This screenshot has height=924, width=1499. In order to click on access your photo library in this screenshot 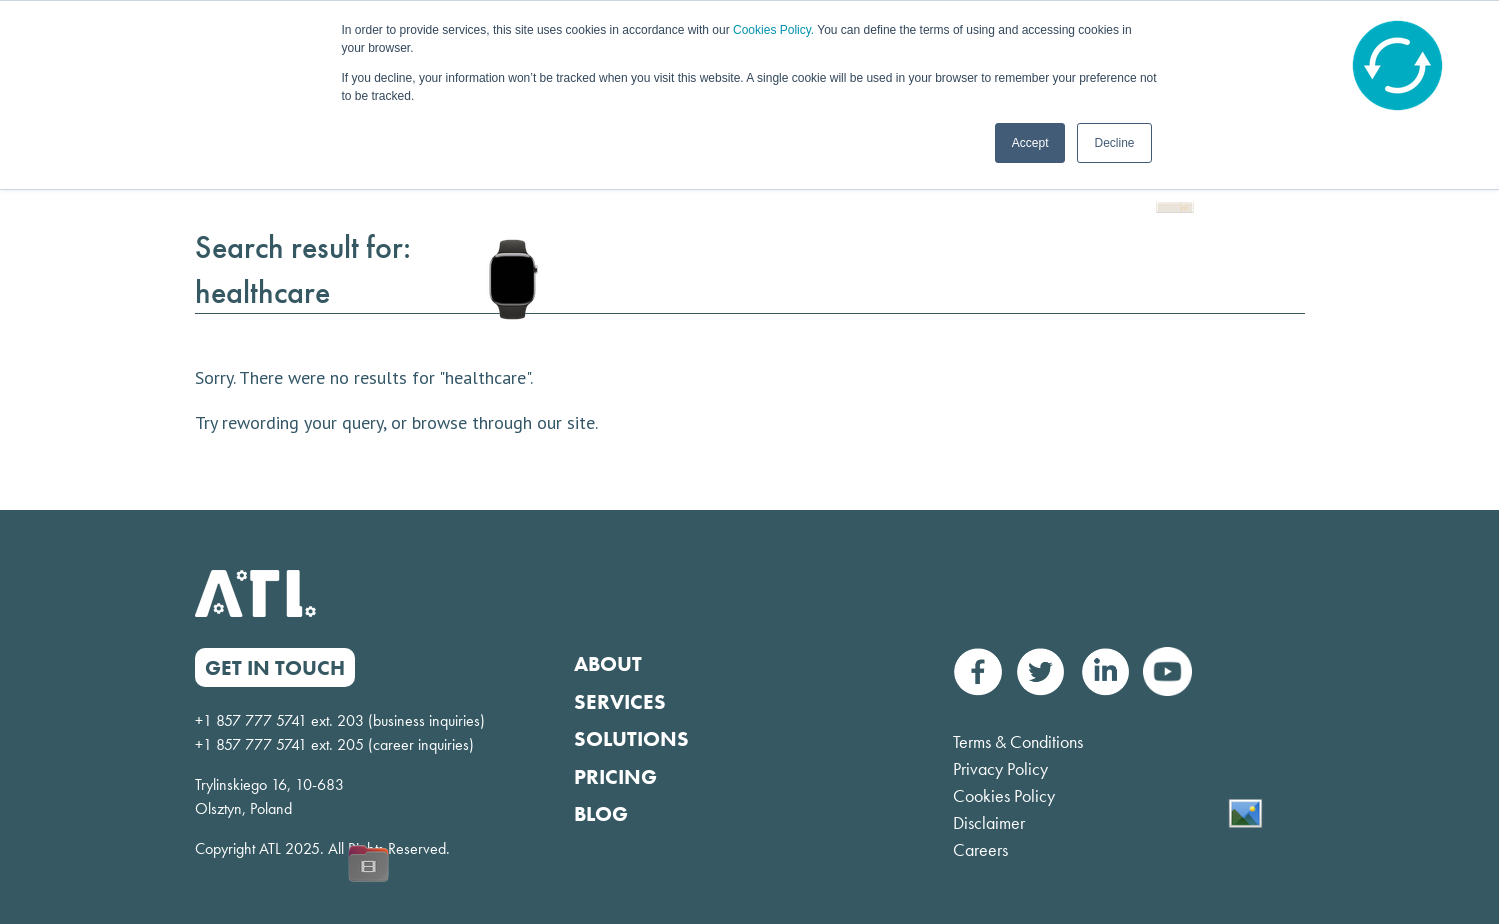, I will do `click(1245, 813)`.